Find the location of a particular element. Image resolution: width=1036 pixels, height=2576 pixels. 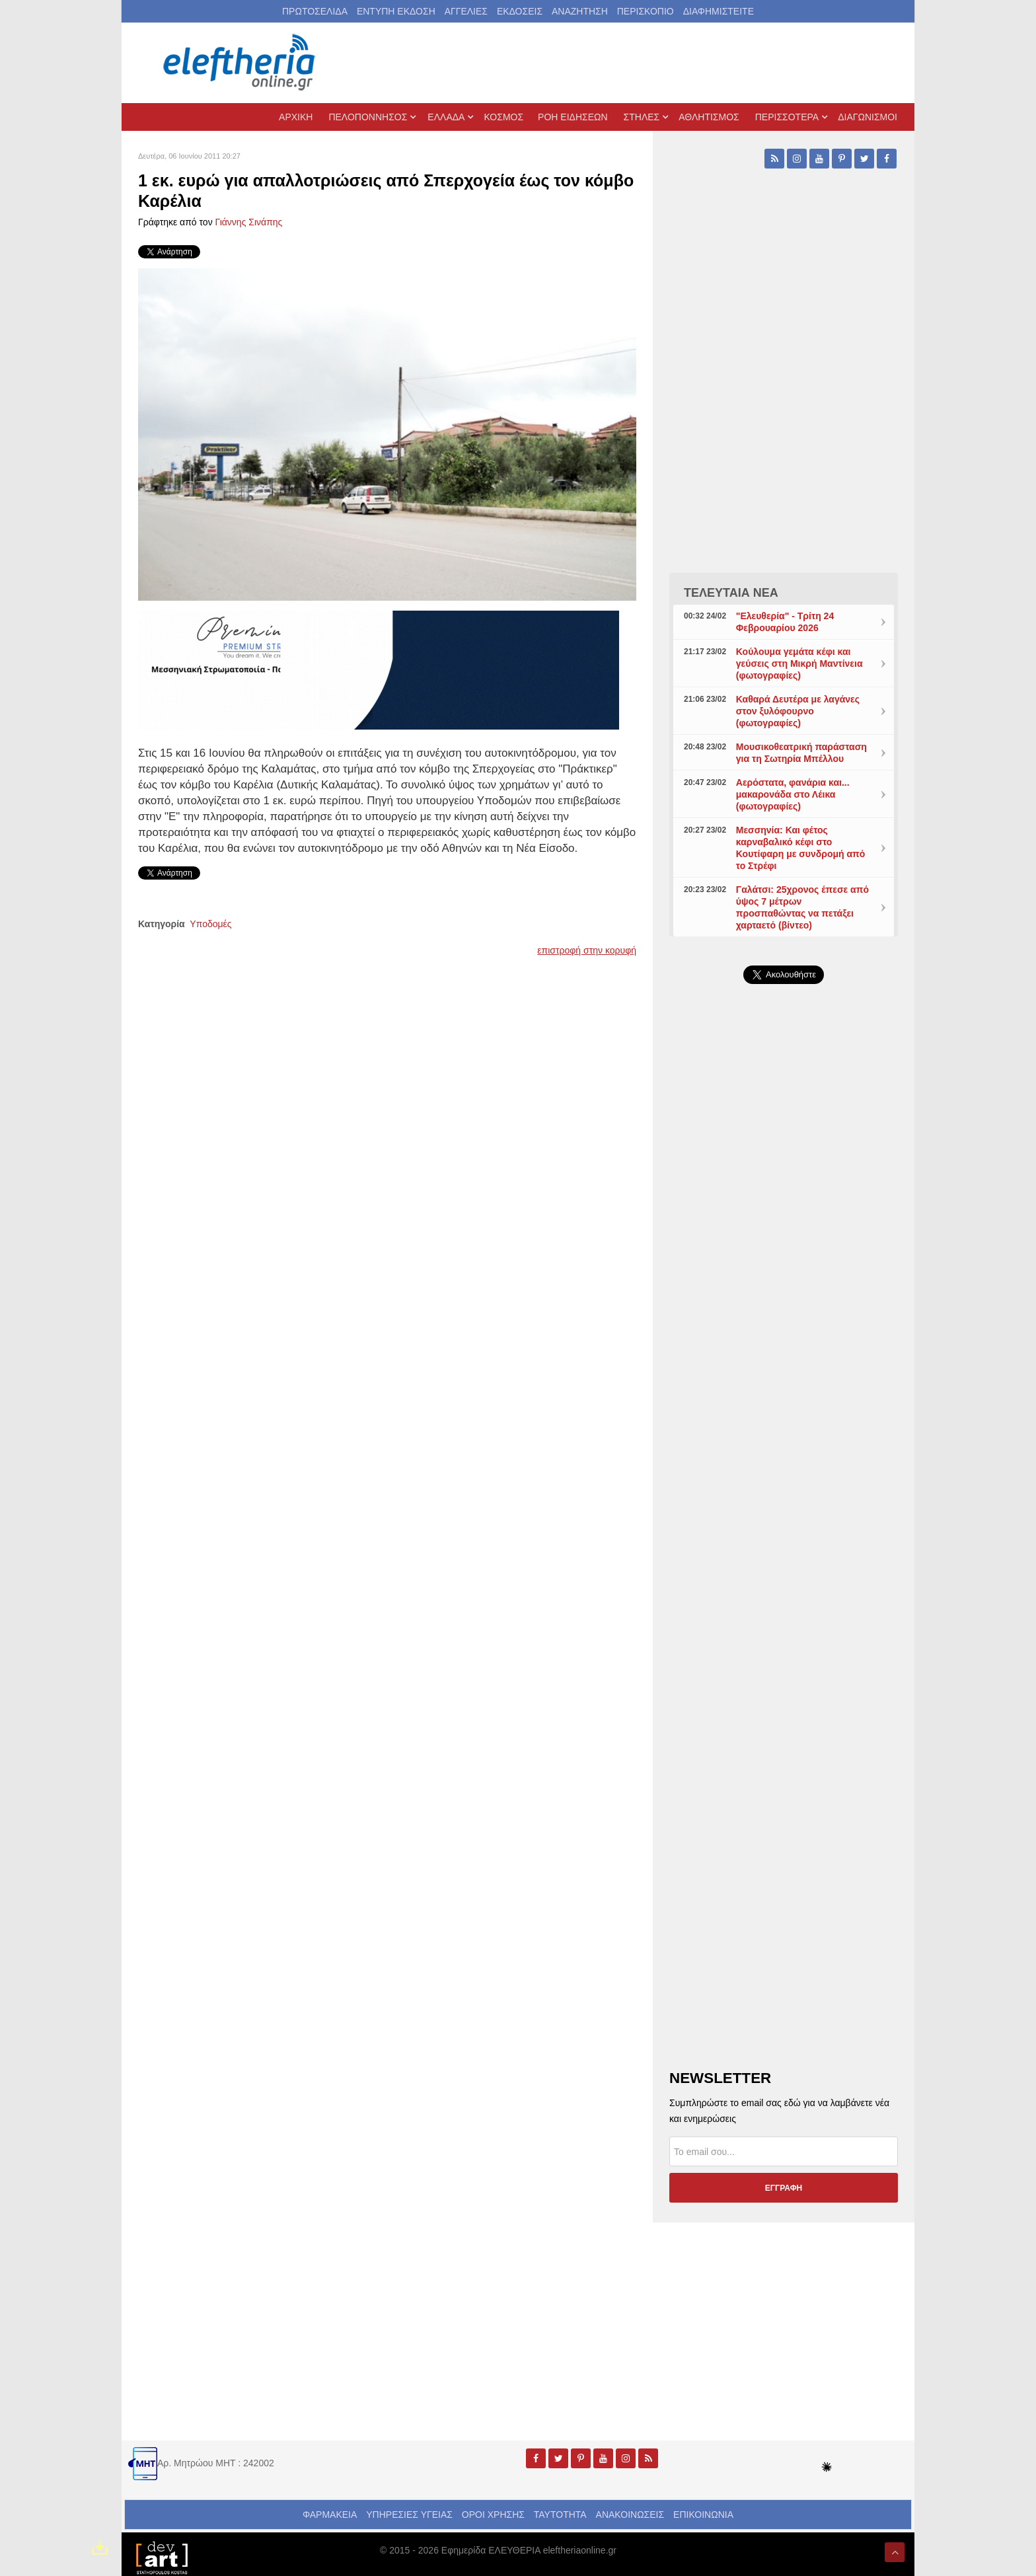

download a file to your device is located at coordinates (100, 2548).